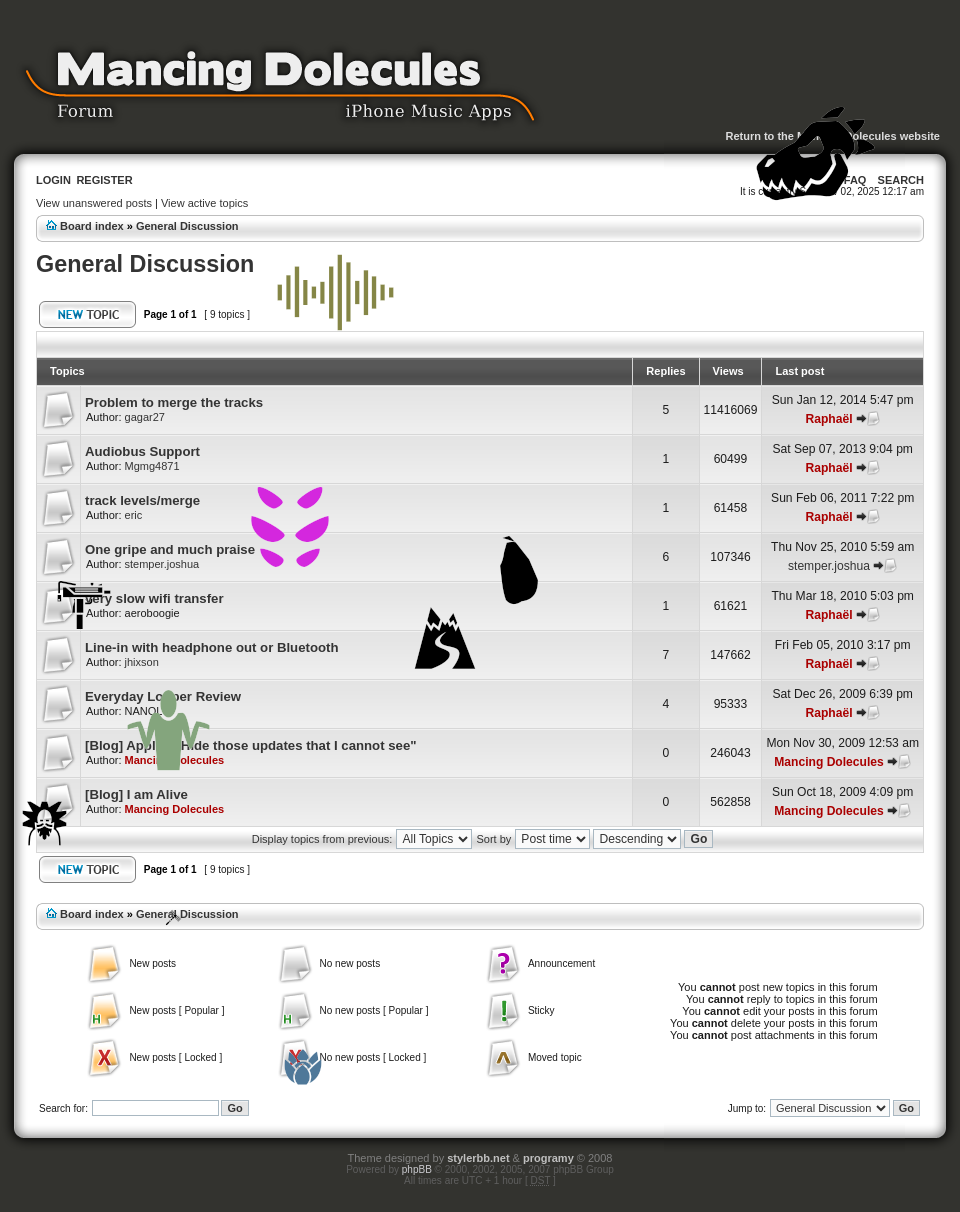 This screenshot has height=1212, width=960. I want to click on select submachine gun weapon in game, so click(84, 605).